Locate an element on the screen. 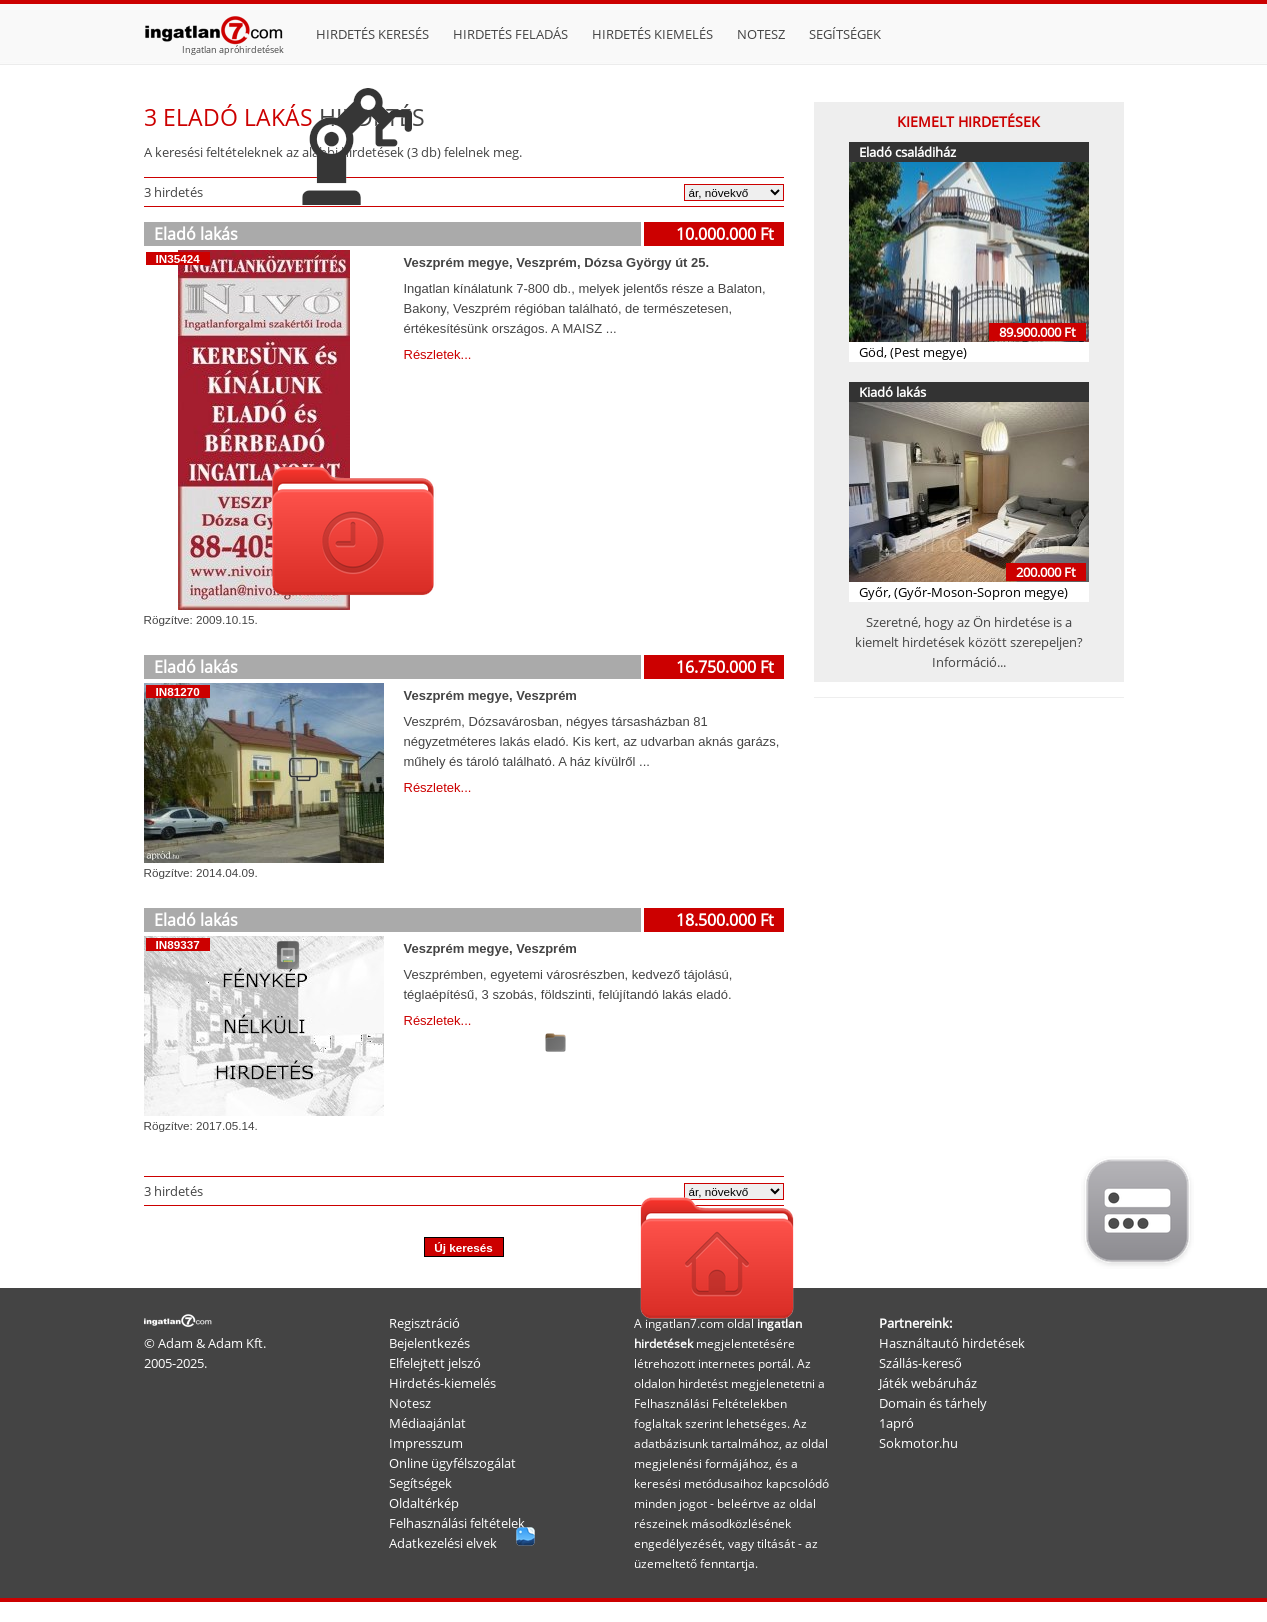 The image size is (1267, 1622). access login and authentication settings is located at coordinates (1137, 1212).